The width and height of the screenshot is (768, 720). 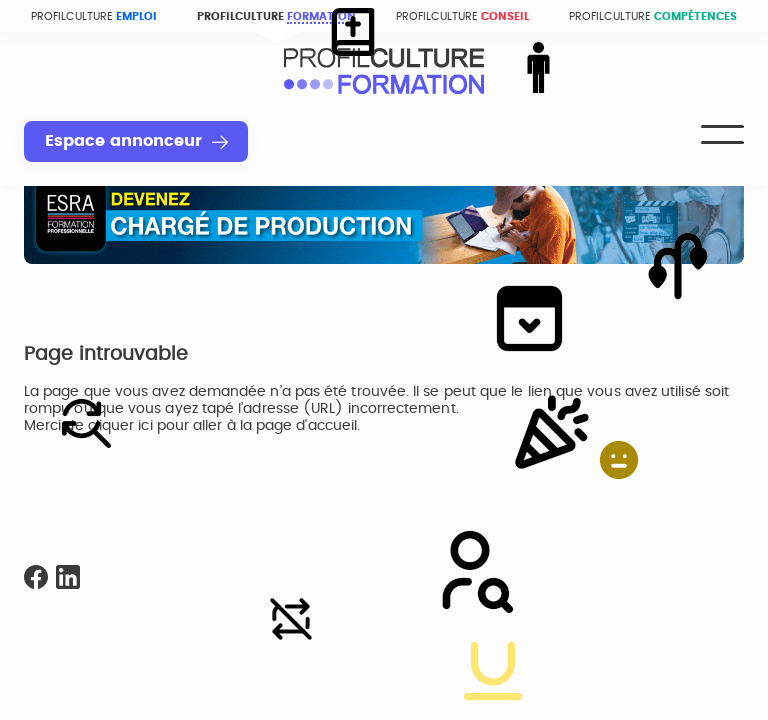 What do you see at coordinates (493, 671) in the screenshot?
I see `apply underline formatting to selected text` at bounding box center [493, 671].